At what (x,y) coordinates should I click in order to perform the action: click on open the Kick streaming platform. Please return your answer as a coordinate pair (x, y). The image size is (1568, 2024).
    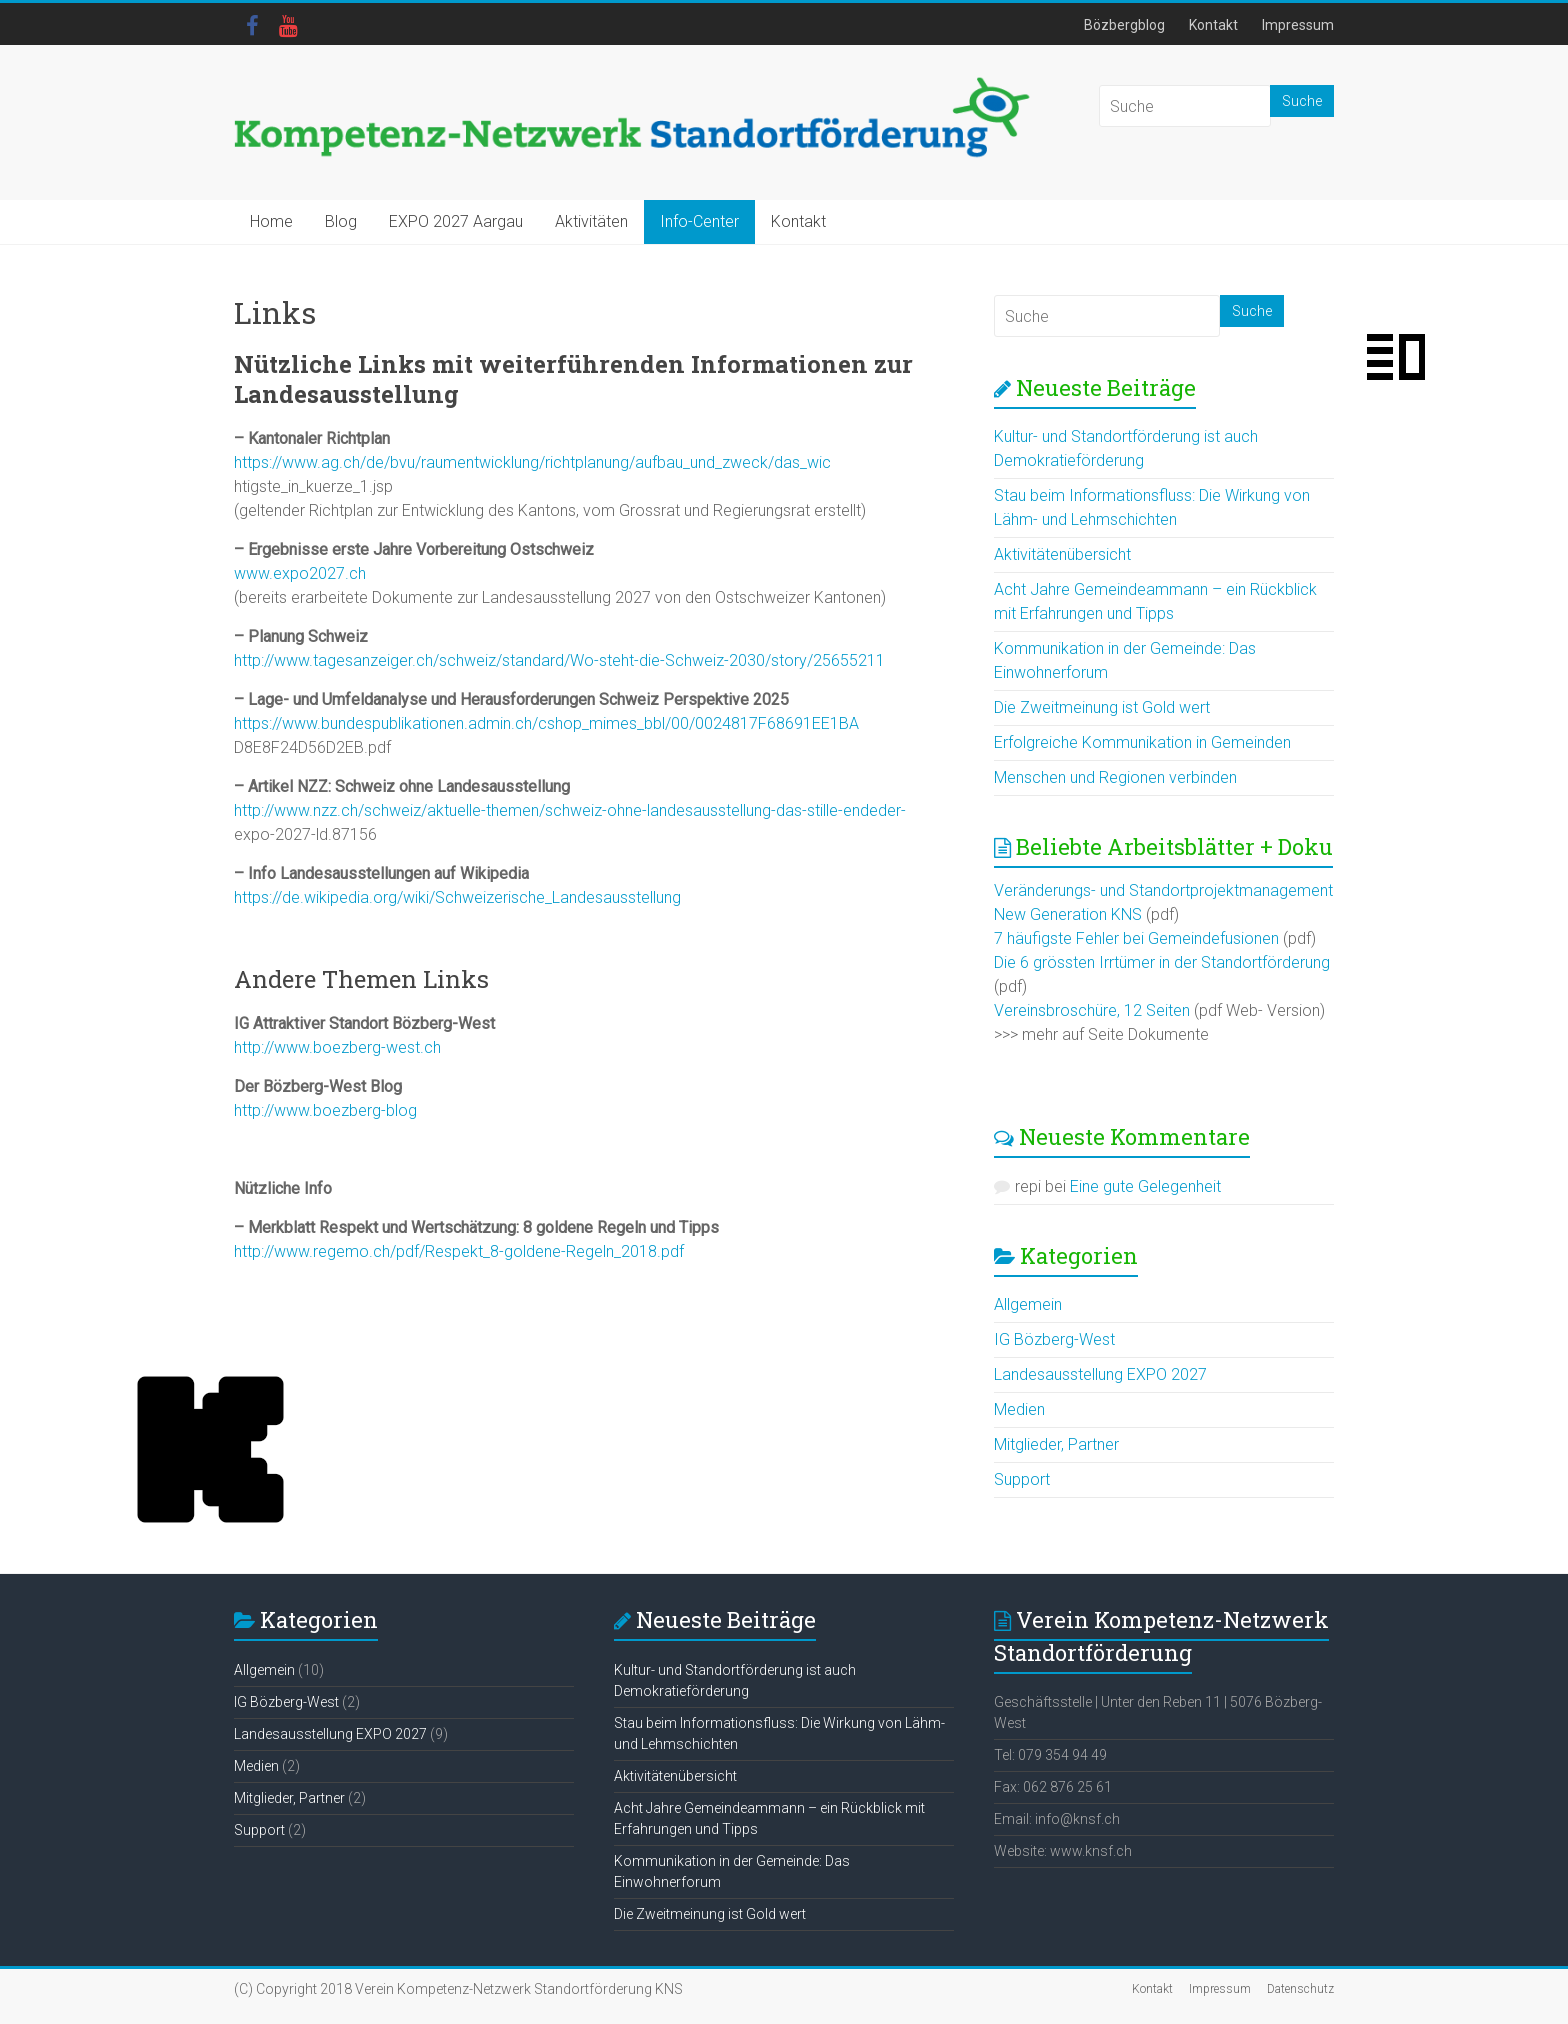
    Looking at the image, I should click on (210, 1449).